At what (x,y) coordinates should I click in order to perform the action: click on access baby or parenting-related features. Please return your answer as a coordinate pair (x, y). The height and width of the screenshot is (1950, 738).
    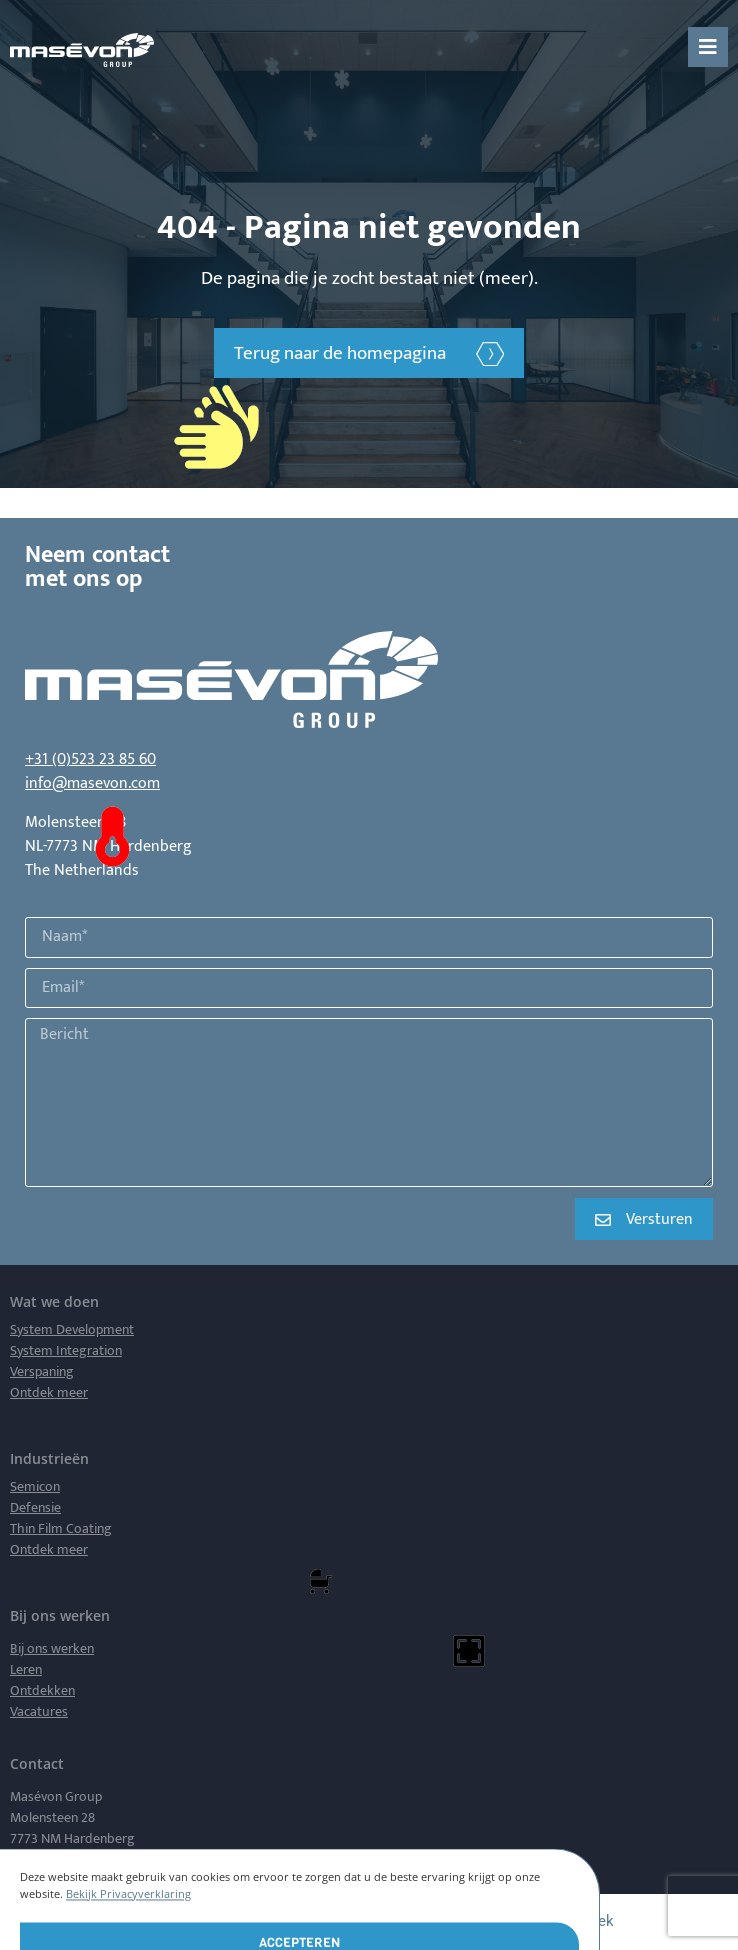
    Looking at the image, I should click on (319, 1581).